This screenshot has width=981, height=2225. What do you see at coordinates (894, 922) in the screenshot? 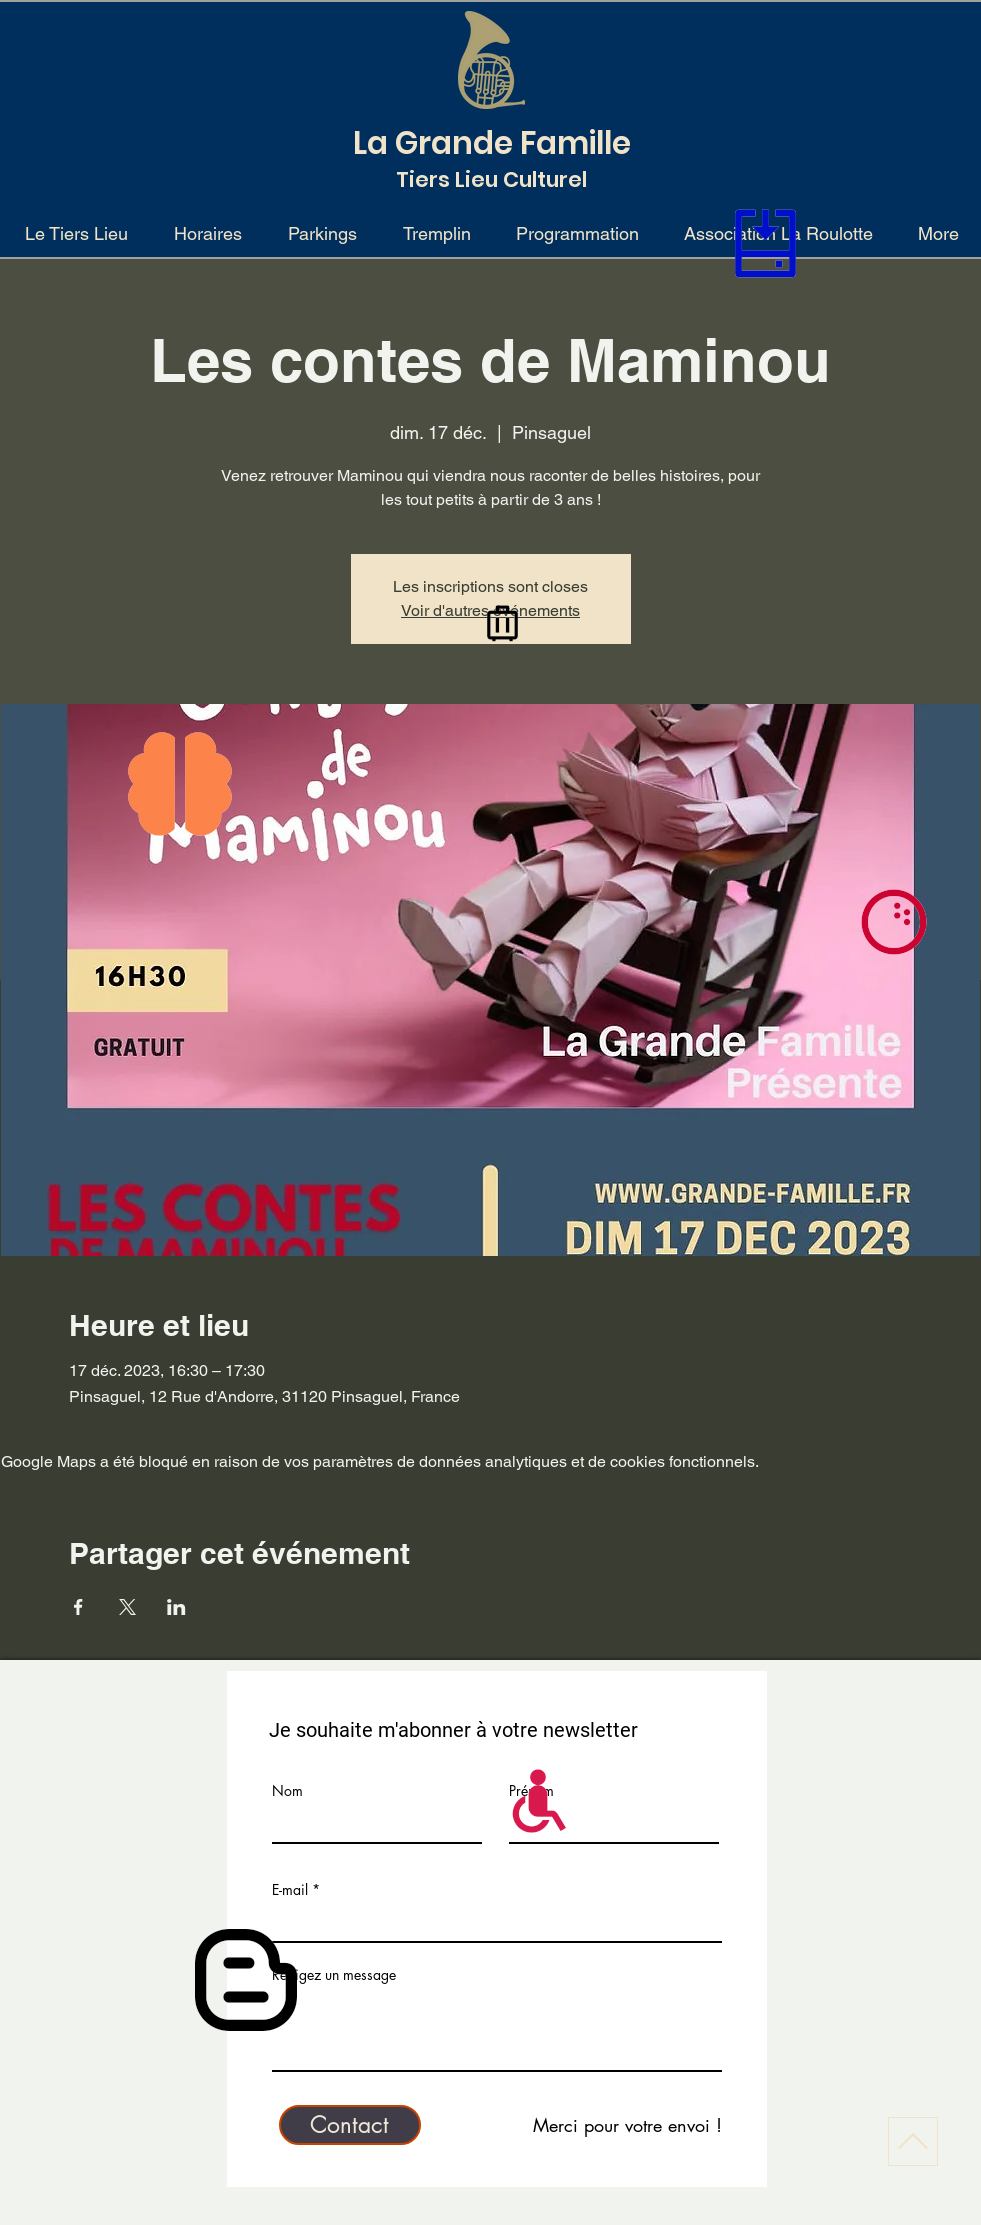
I see `access bowling game or sports app` at bounding box center [894, 922].